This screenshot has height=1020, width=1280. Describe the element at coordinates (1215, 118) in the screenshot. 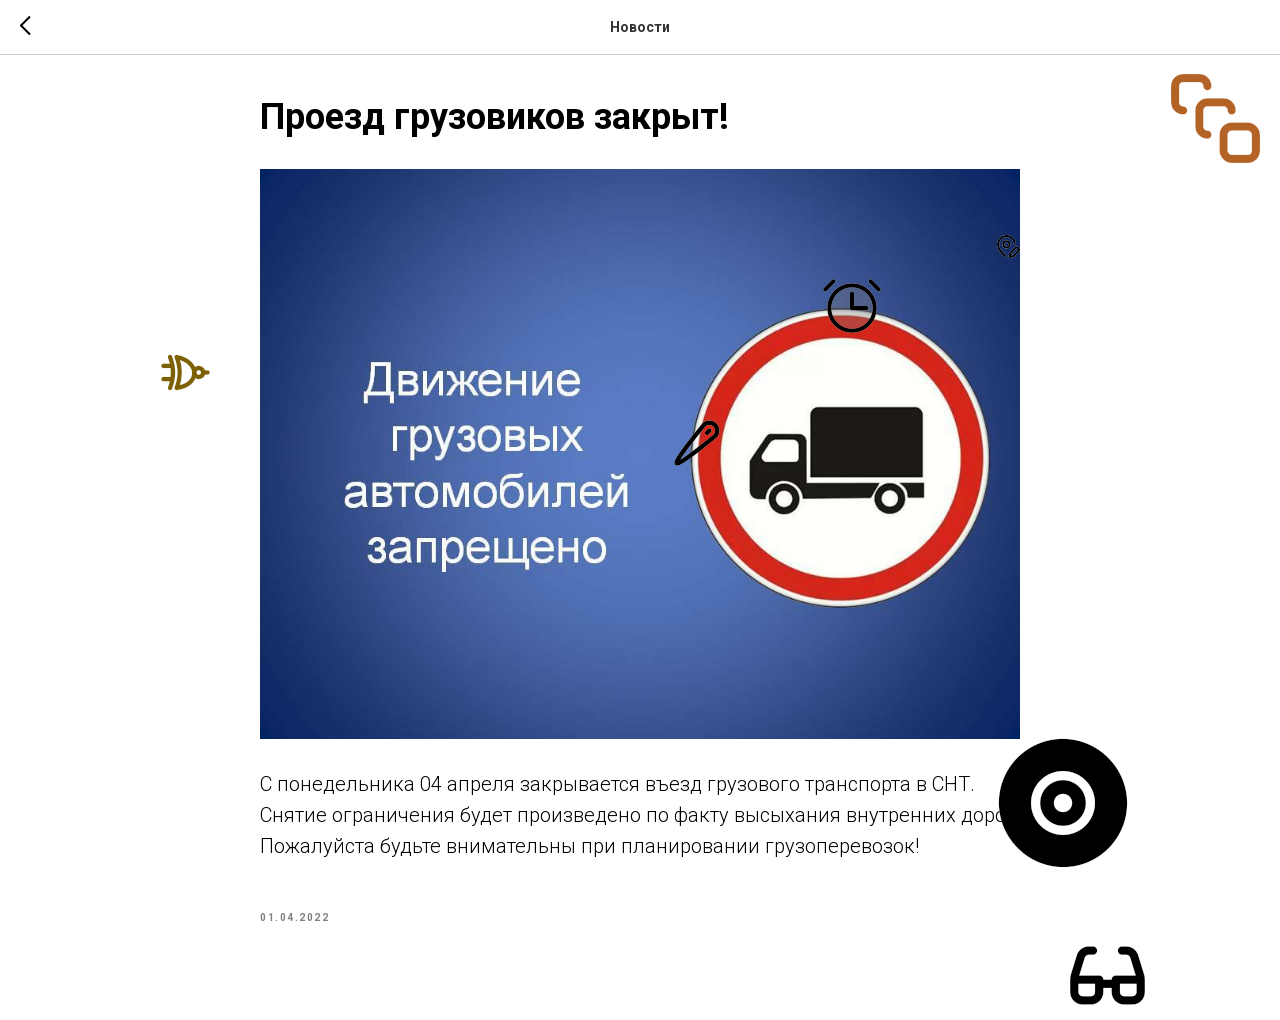

I see `view stacked layers or cards` at that location.